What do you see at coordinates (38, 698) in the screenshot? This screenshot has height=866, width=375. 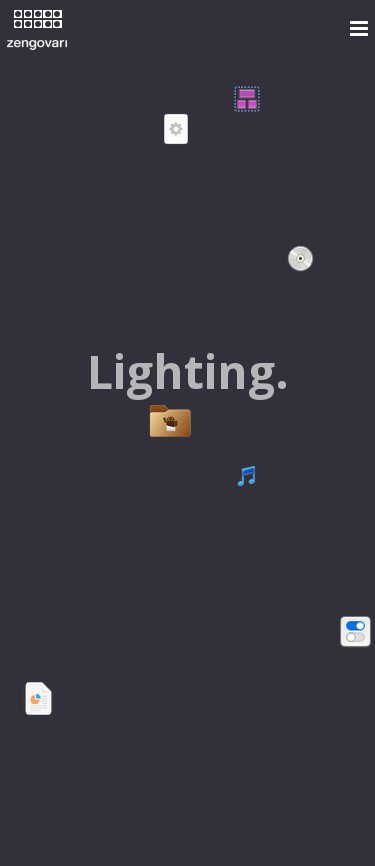 I see `open a presentation file` at bounding box center [38, 698].